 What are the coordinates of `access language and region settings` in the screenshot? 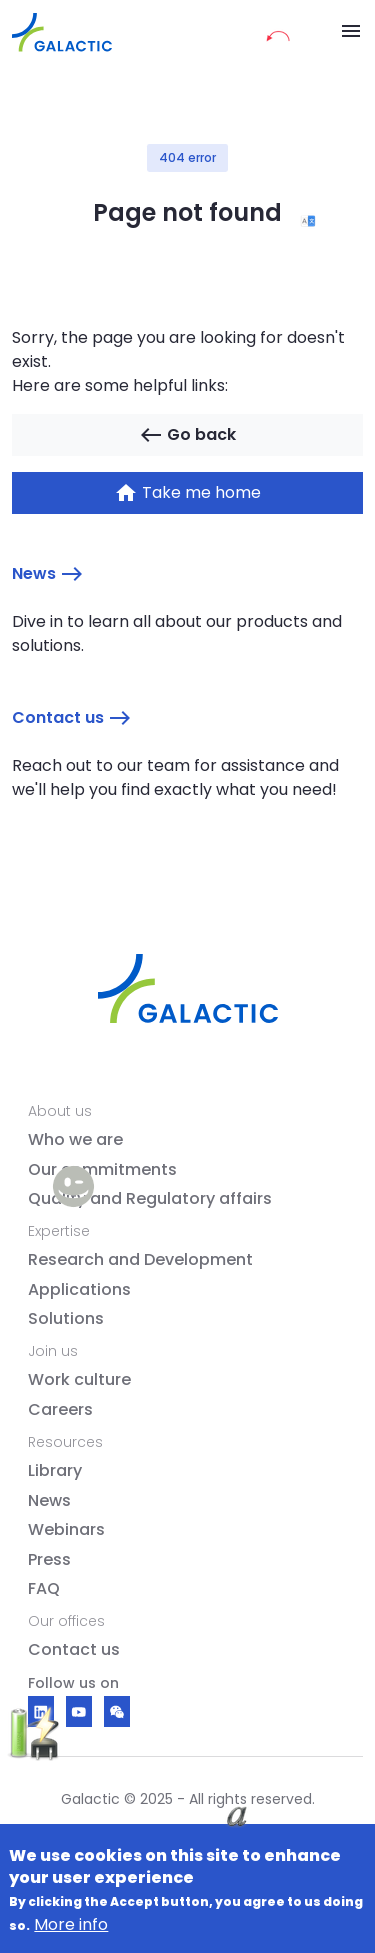 It's located at (308, 221).